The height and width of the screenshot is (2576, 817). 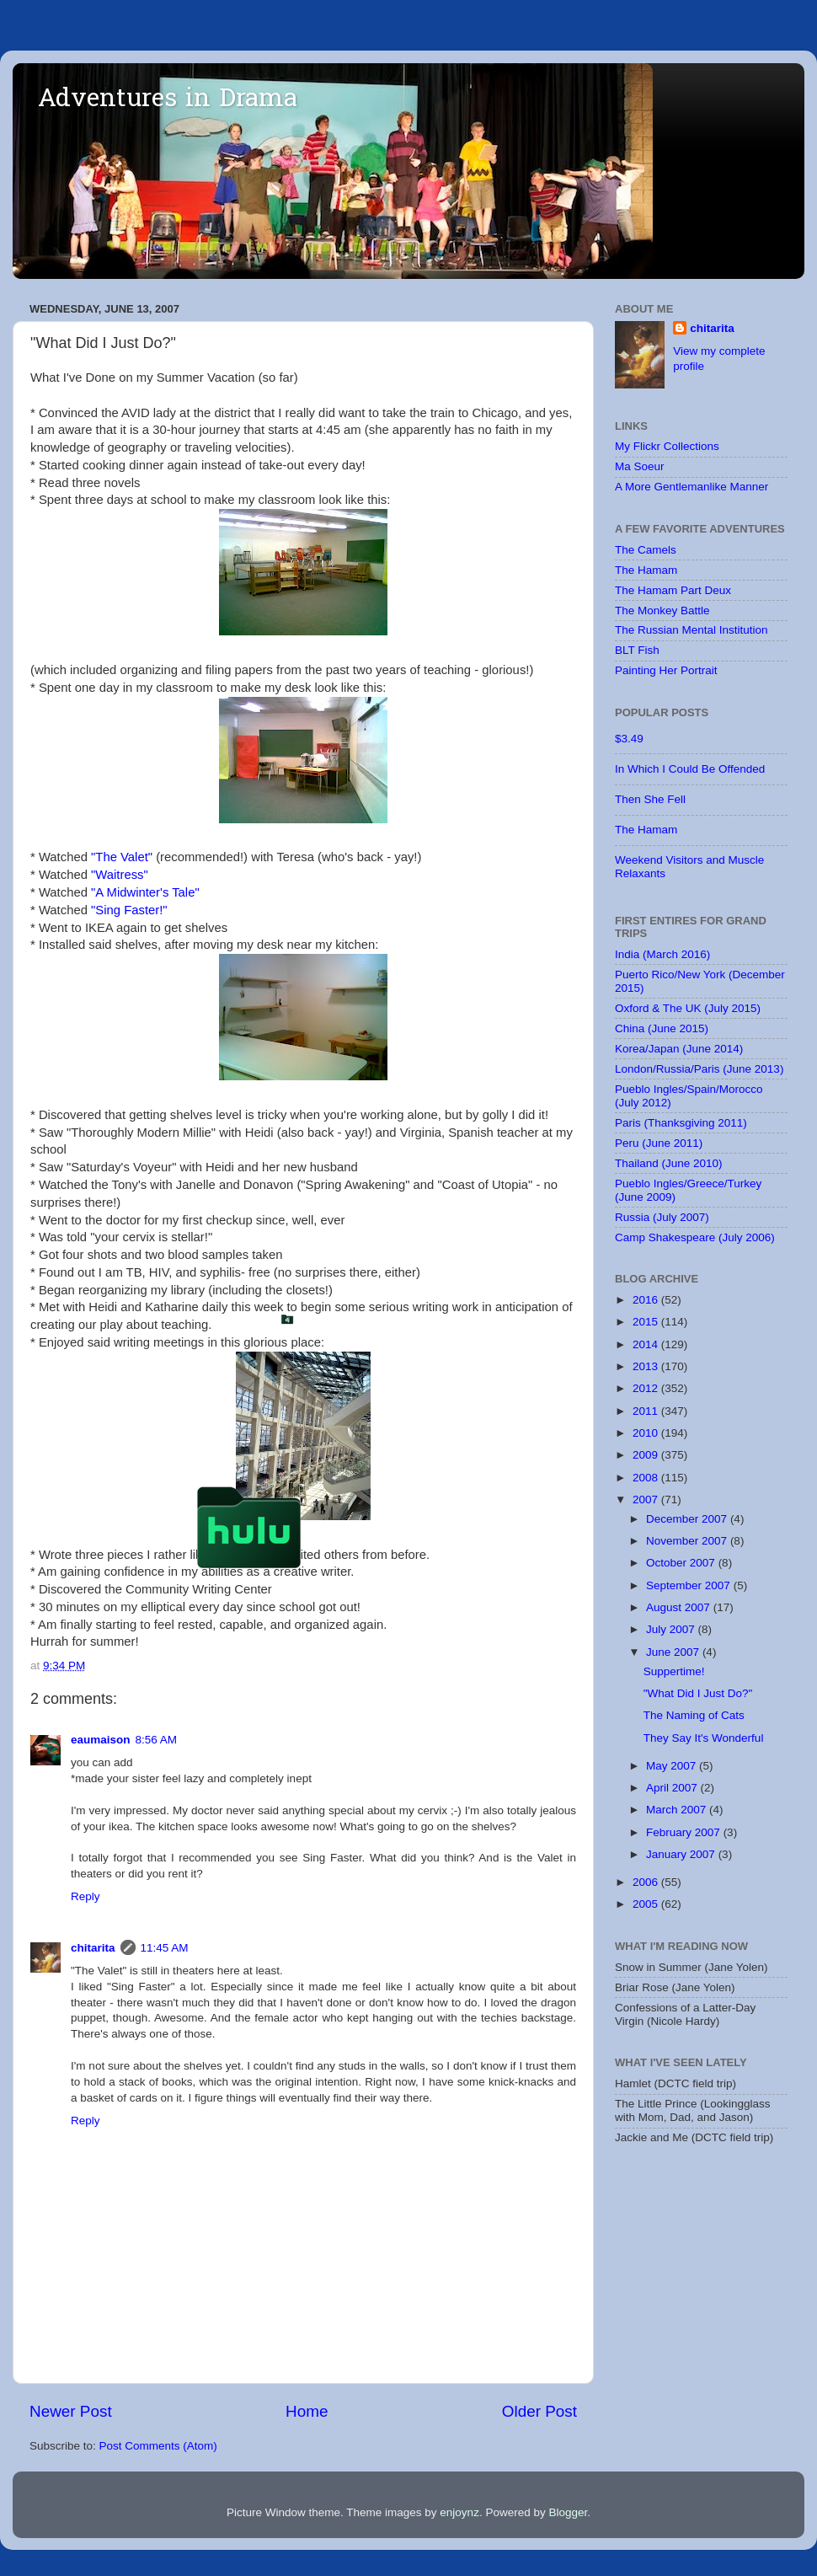 I want to click on folder containing django project files, so click(x=287, y=1320).